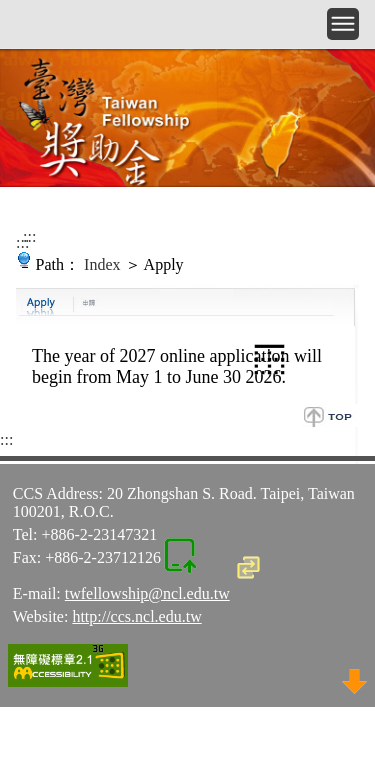  Describe the element at coordinates (269, 359) in the screenshot. I see `apply border to top edge of selection` at that location.